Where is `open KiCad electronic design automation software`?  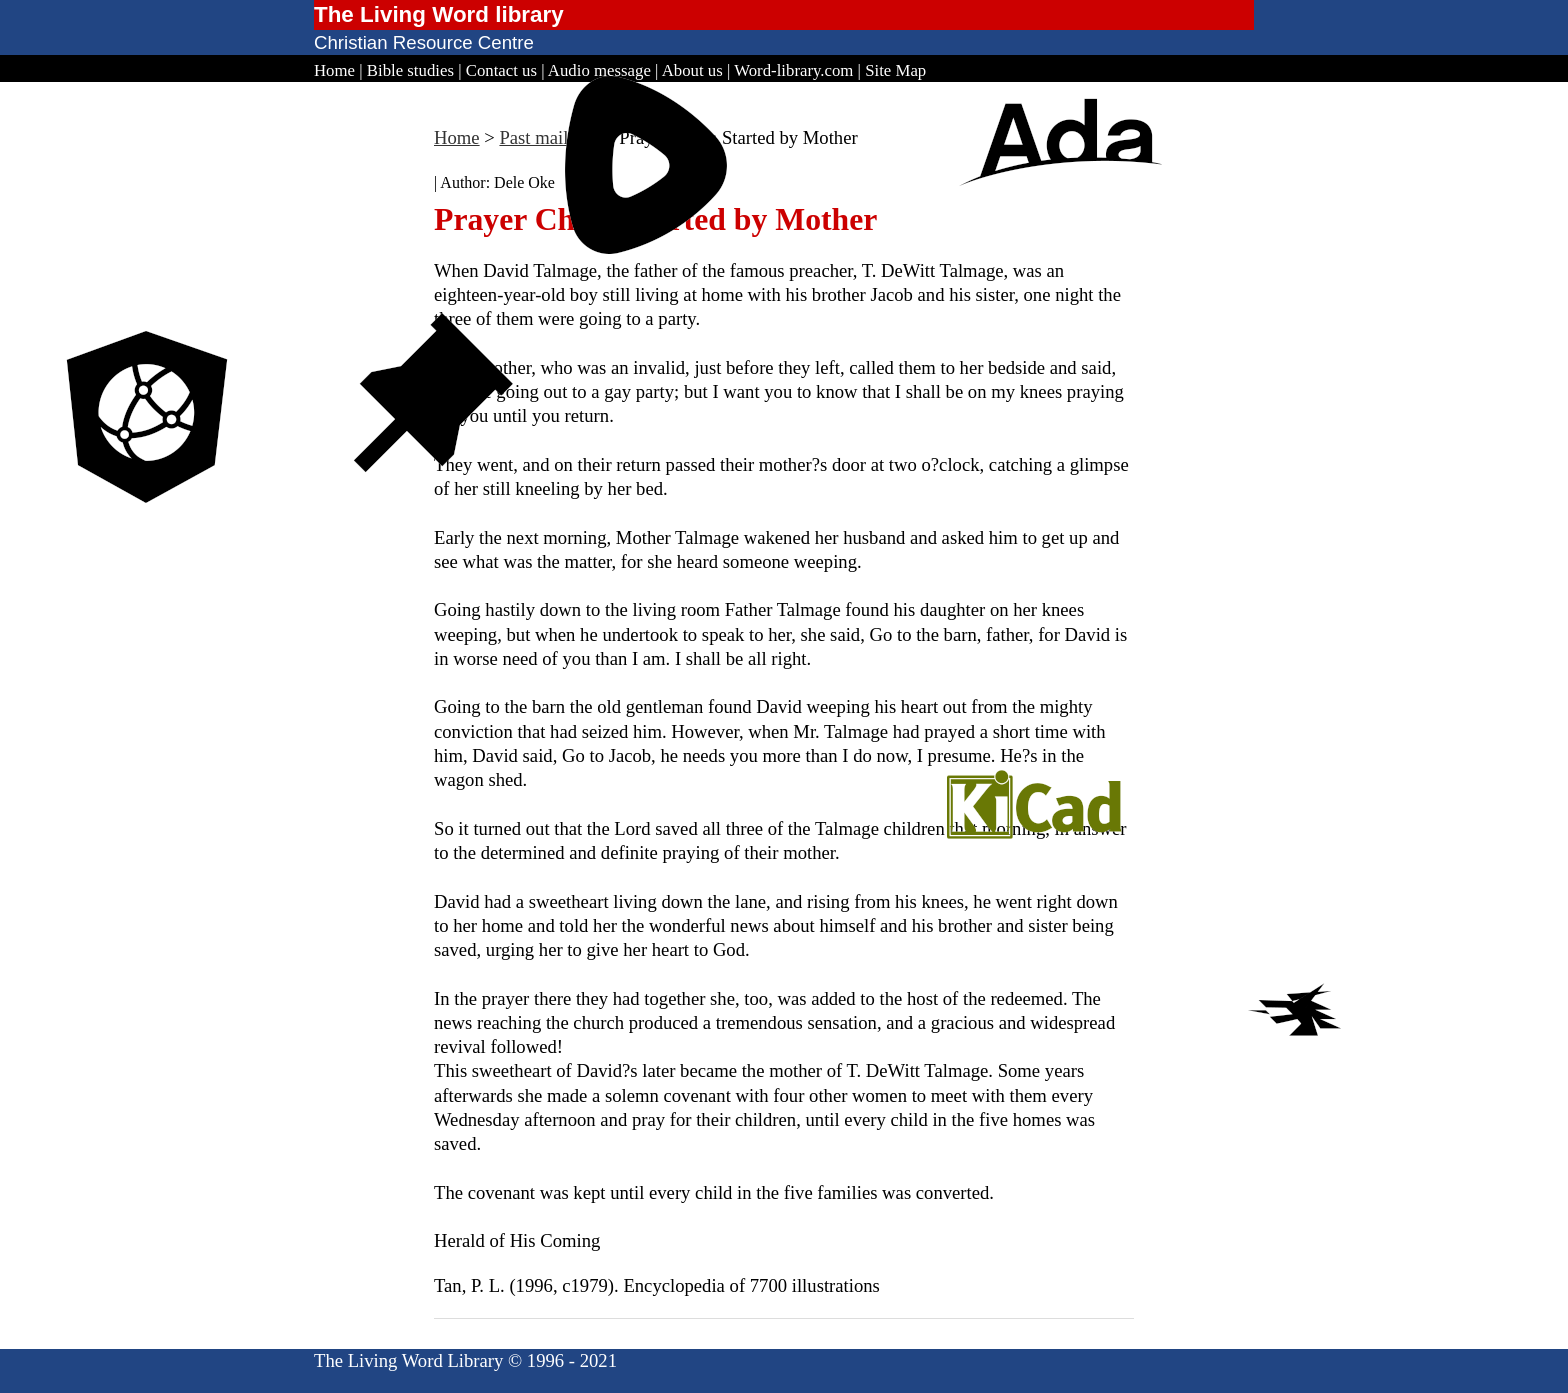 open KiCad electronic design automation software is located at coordinates (1034, 804).